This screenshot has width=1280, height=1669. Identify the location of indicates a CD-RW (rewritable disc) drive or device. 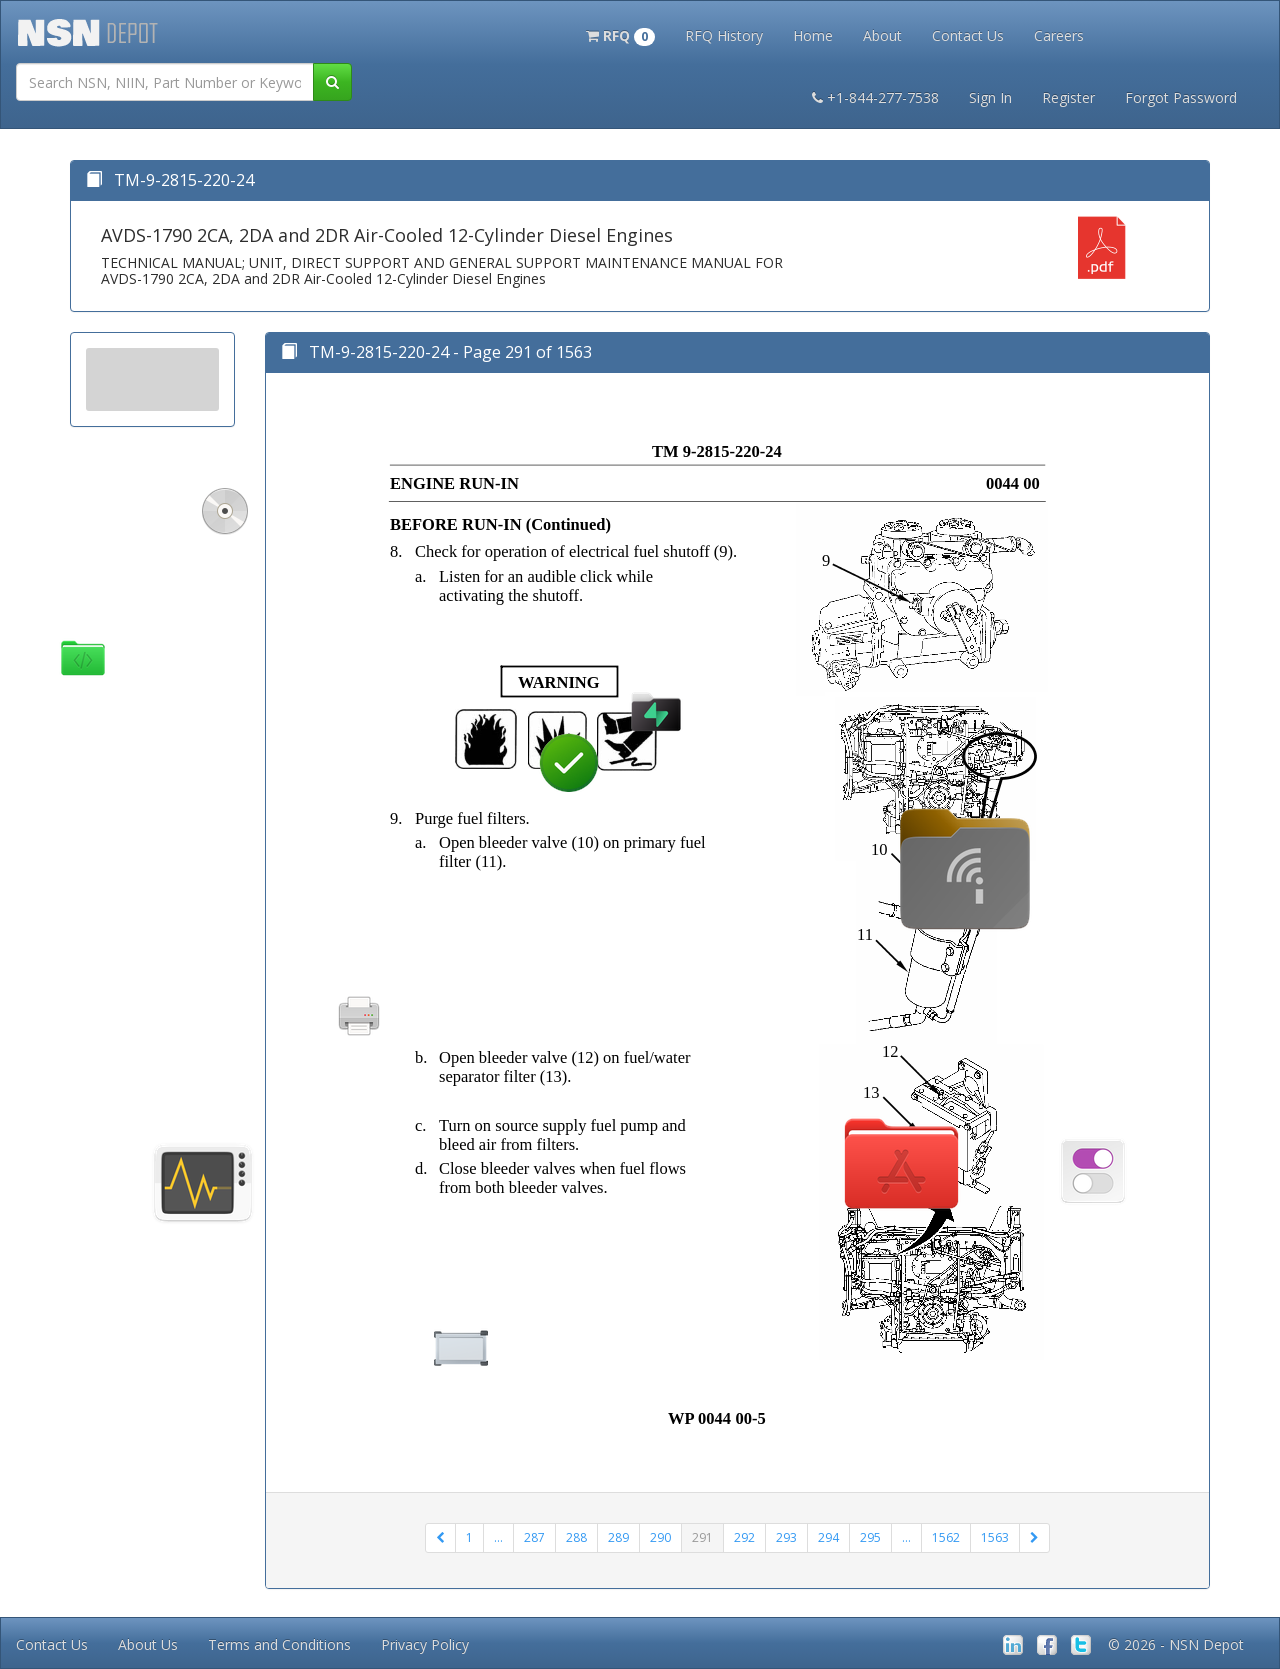
(225, 511).